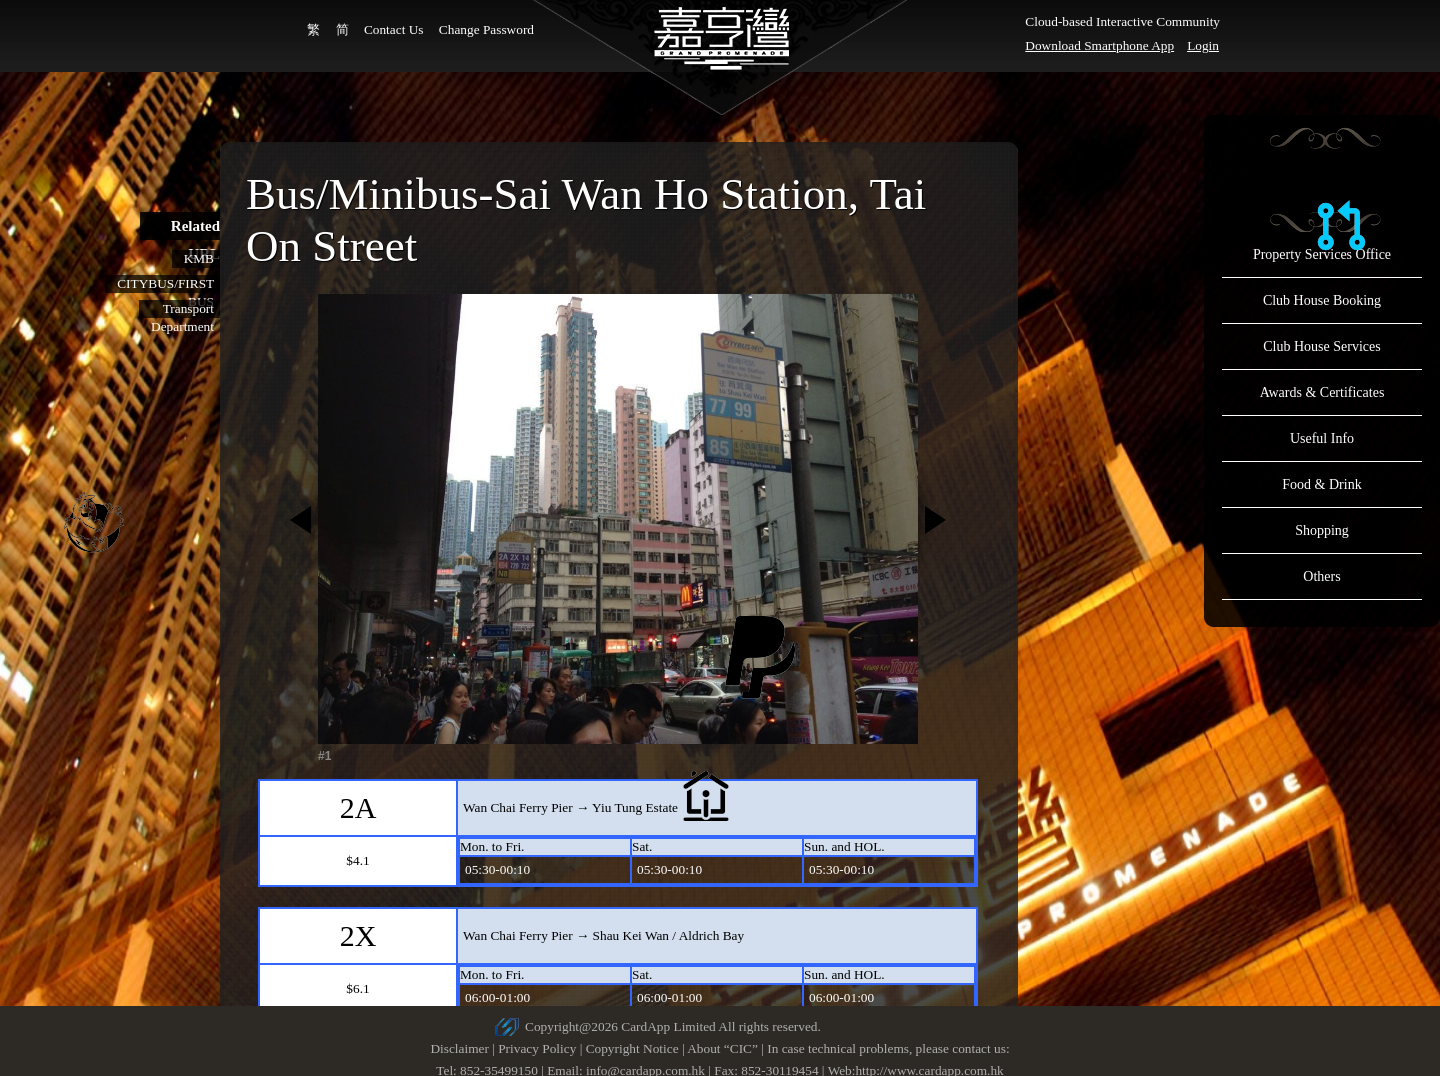 The image size is (1440, 1076). Describe the element at coordinates (706, 796) in the screenshot. I see `Iconify logo - open source icon framework` at that location.